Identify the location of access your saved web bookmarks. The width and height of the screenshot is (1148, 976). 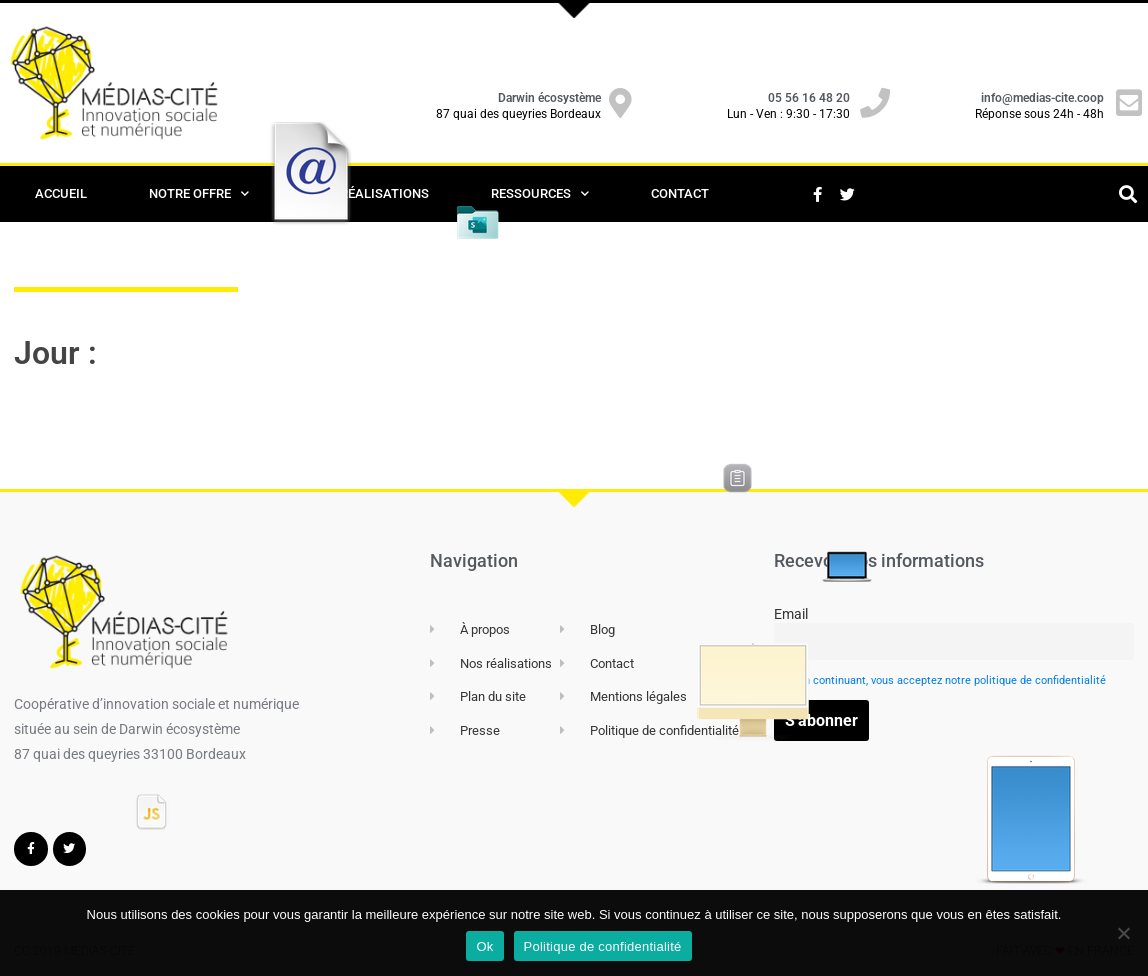
(311, 173).